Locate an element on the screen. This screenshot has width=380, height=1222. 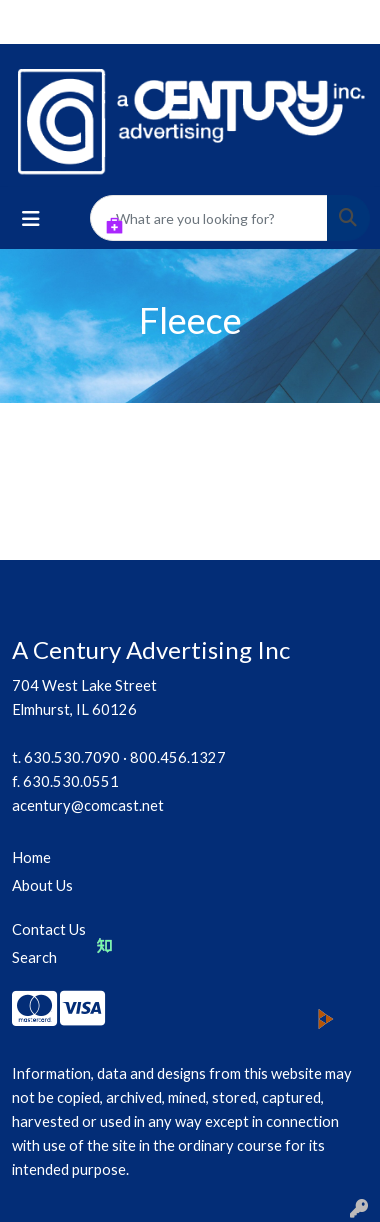
open the PeerTube app is located at coordinates (326, 1019).